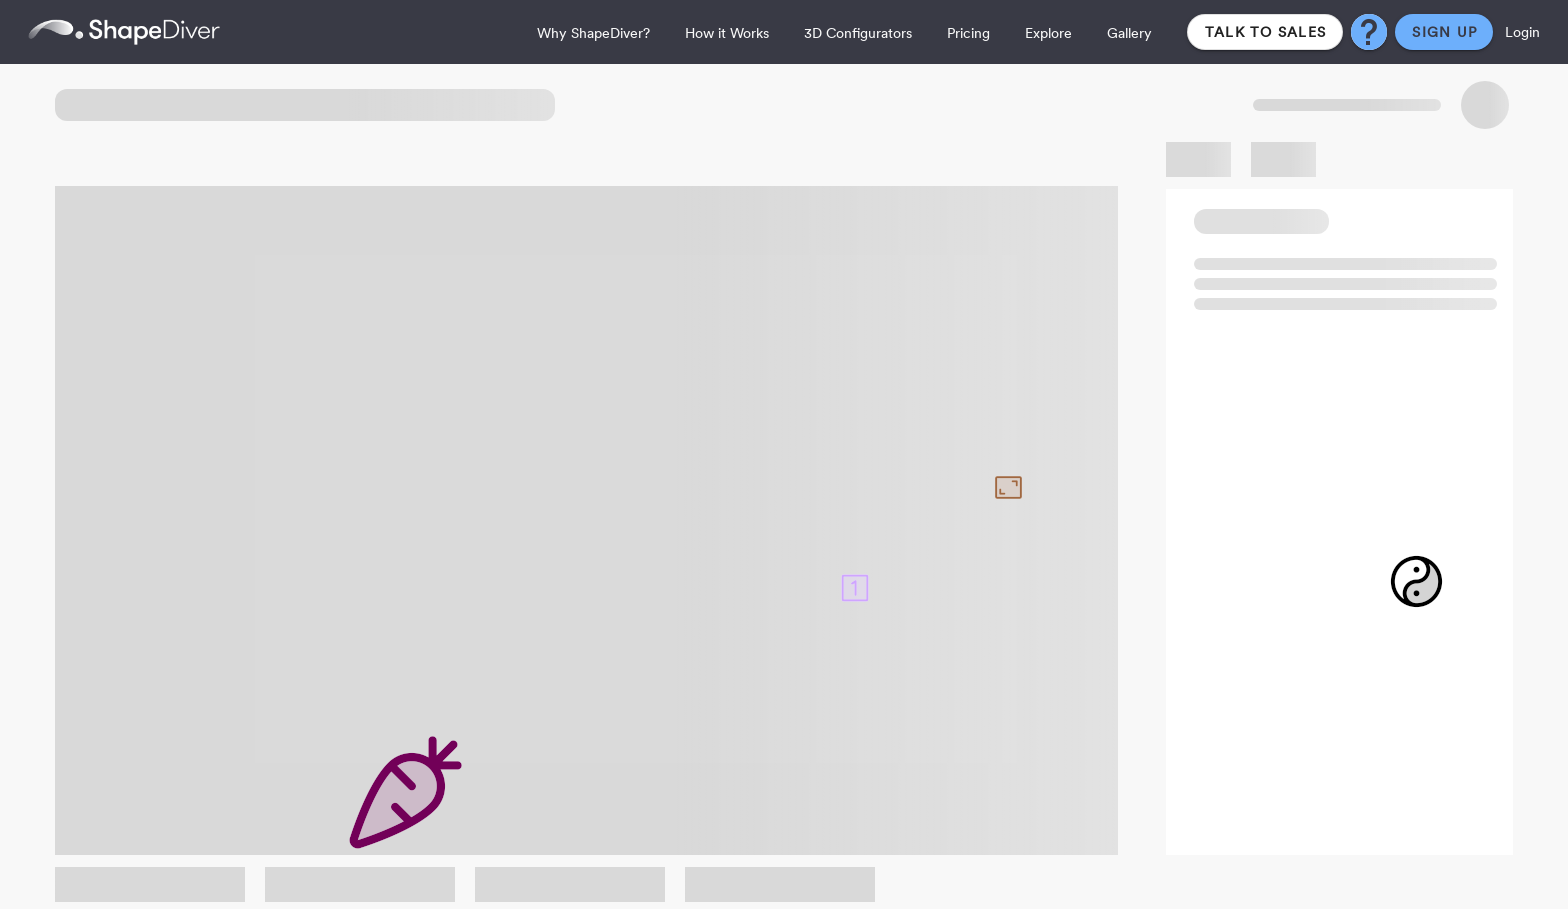 The height and width of the screenshot is (909, 1568). Describe the element at coordinates (855, 588) in the screenshot. I see `indicates first item or step in a sequence` at that location.